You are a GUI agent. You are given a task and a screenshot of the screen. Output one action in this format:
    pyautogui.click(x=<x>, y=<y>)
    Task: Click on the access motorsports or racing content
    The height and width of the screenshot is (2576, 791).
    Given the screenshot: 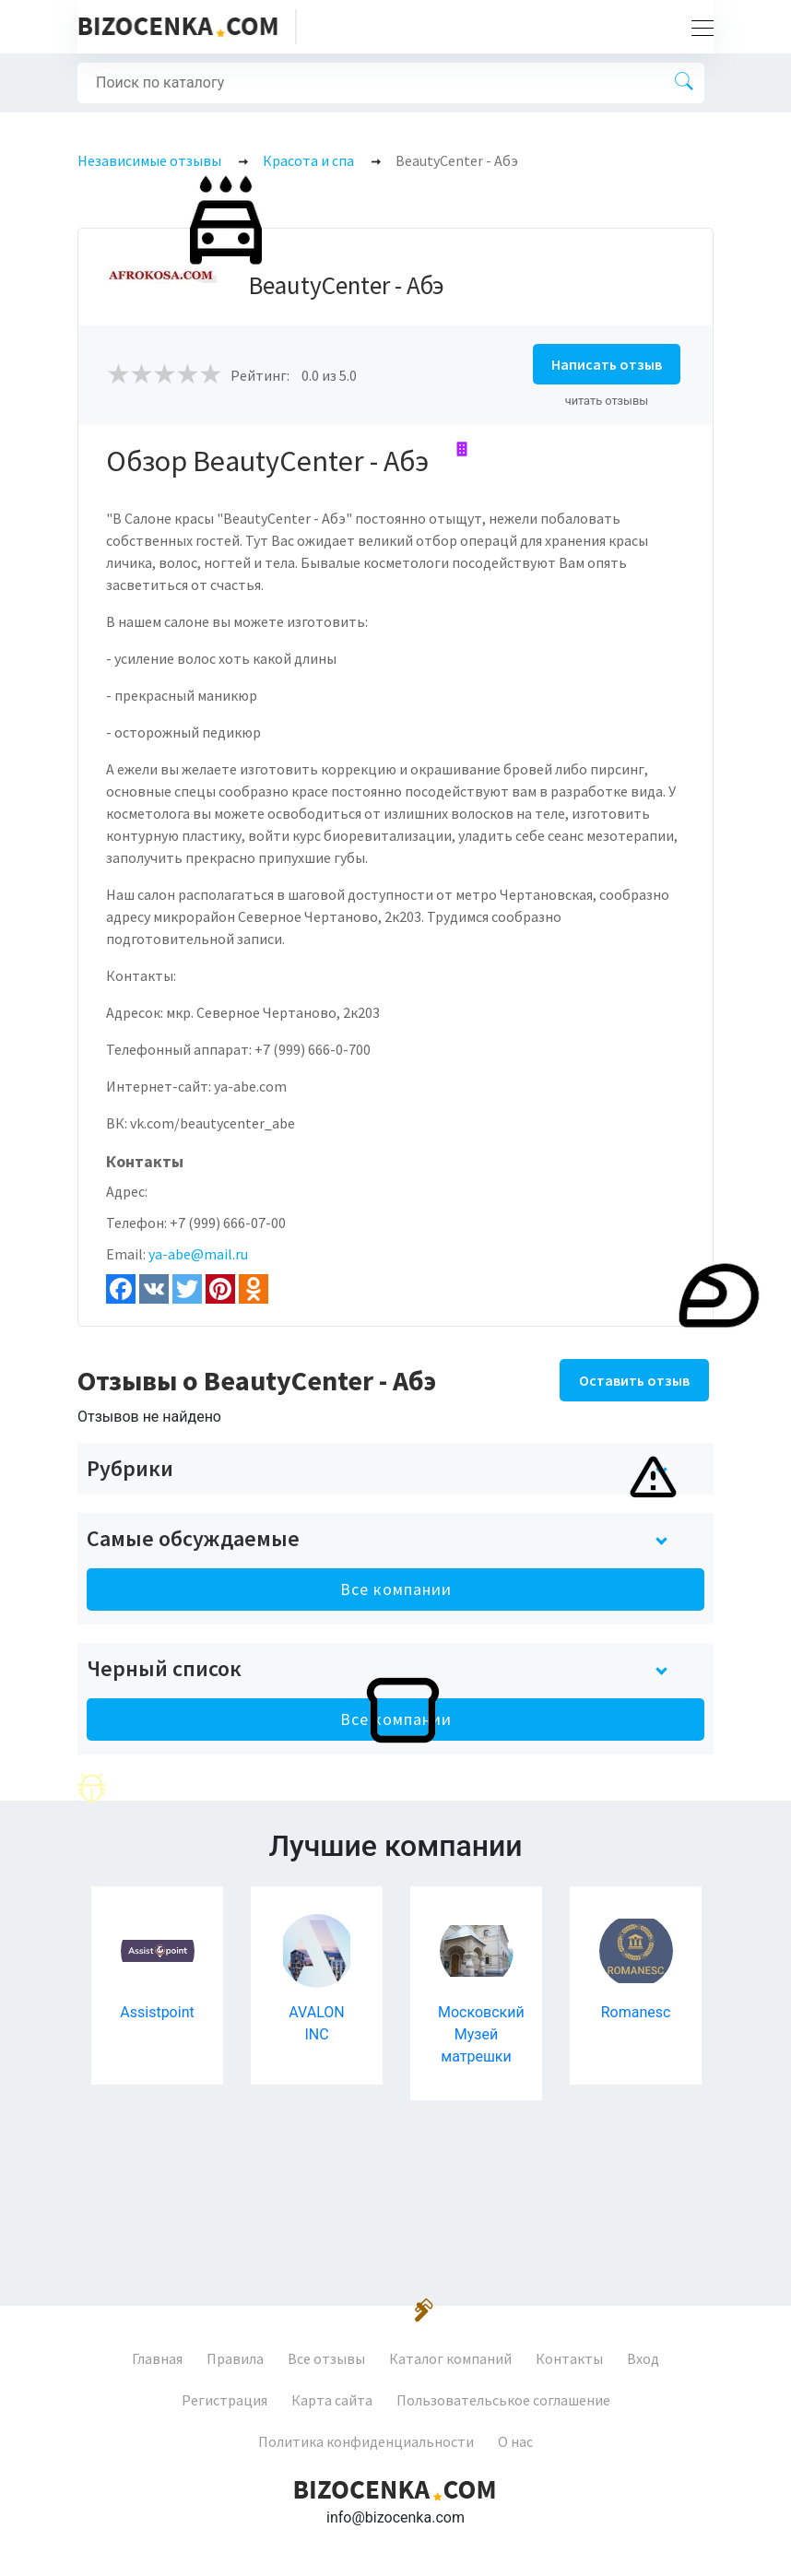 What is the action you would take?
    pyautogui.click(x=719, y=1295)
    